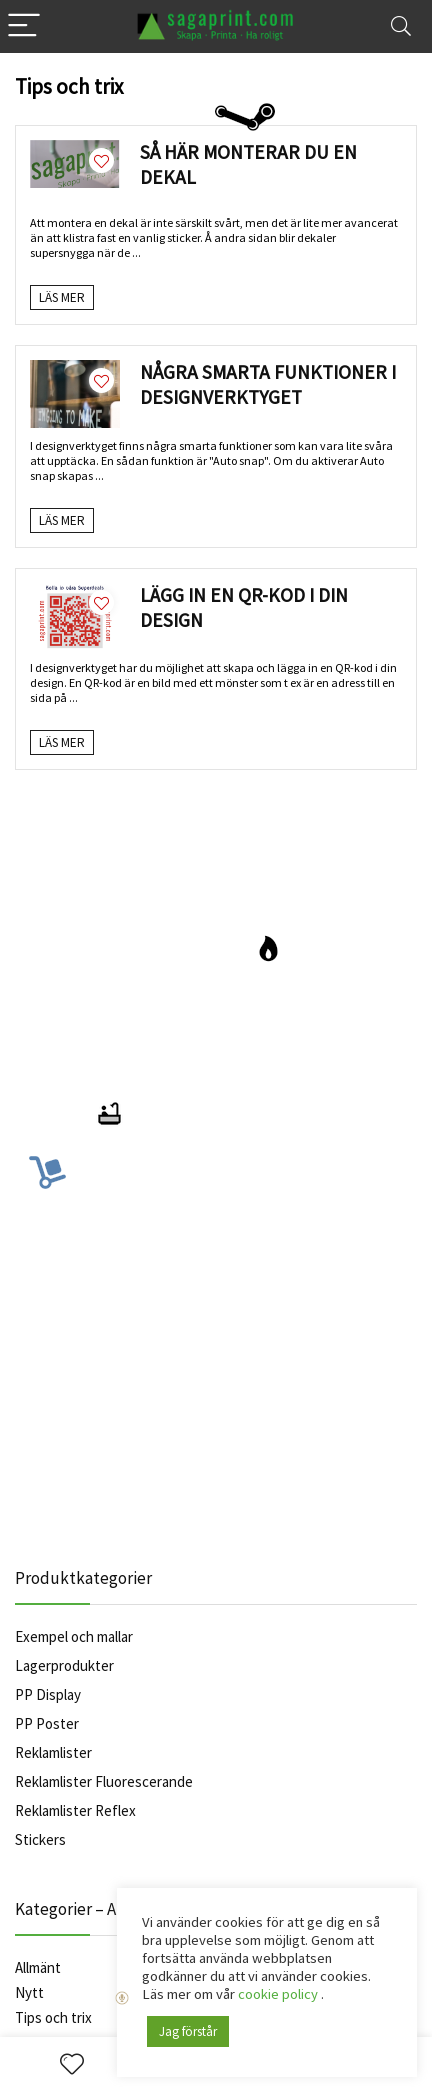 The height and width of the screenshot is (2092, 432). Describe the element at coordinates (122, 1998) in the screenshot. I see `tap to start voice input` at that location.